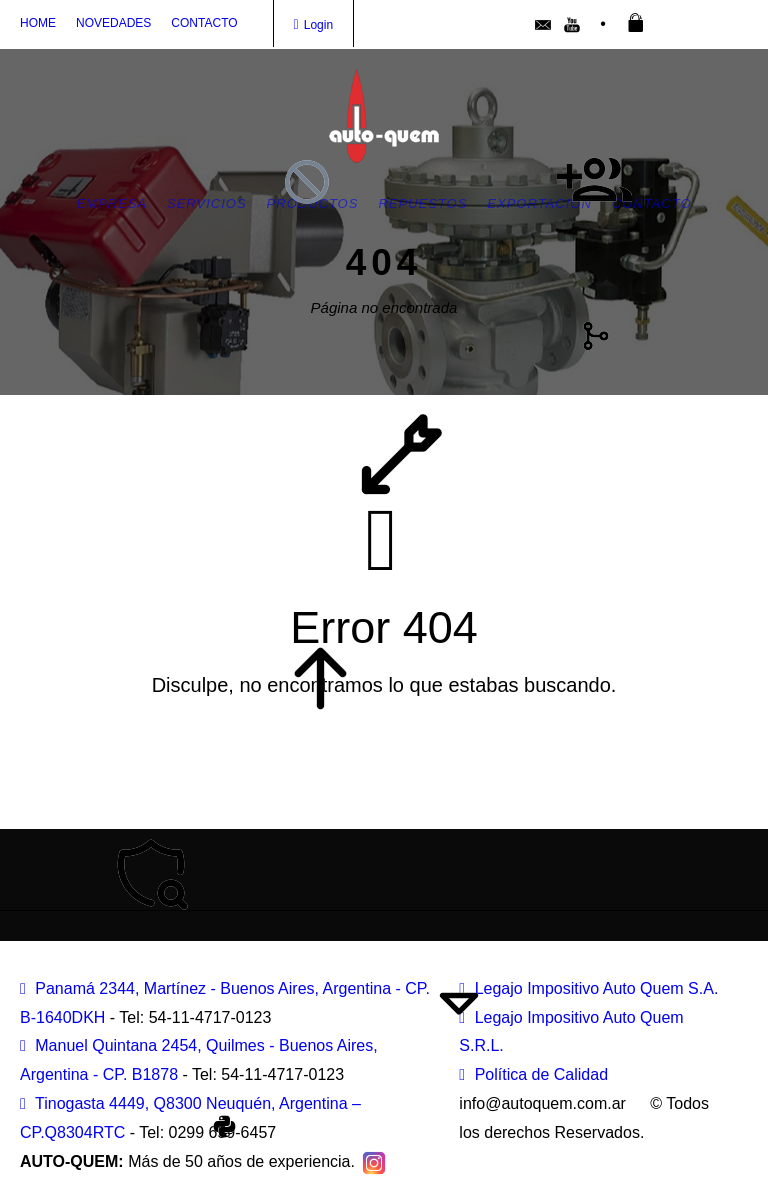 The height and width of the screenshot is (1203, 768). I want to click on scroll to top of page, so click(320, 678).